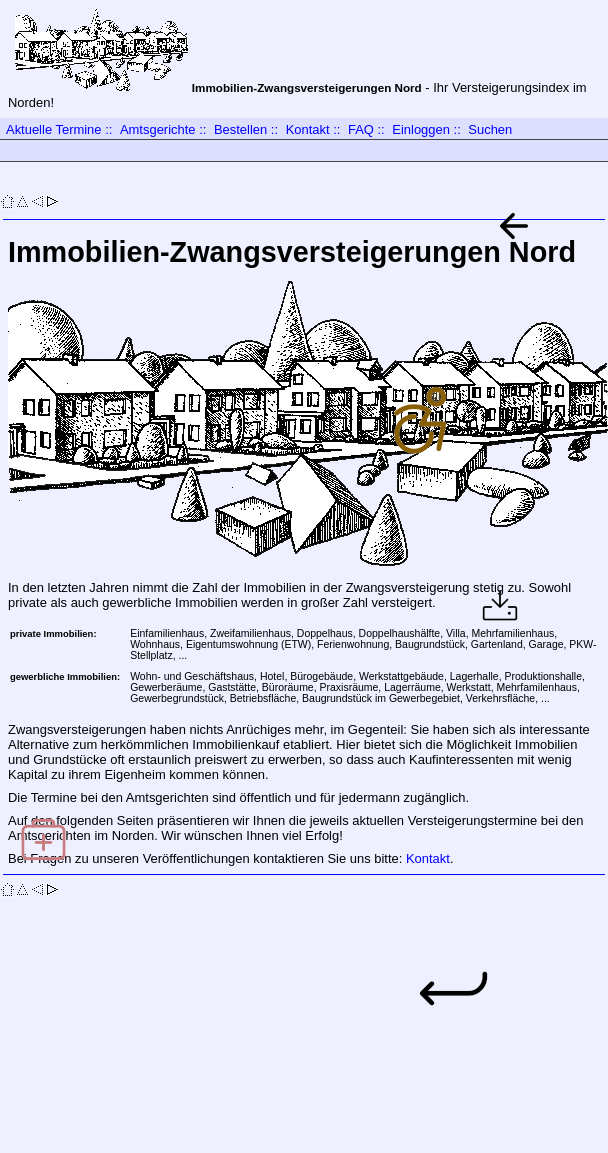 This screenshot has height=1153, width=608. What do you see at coordinates (514, 226) in the screenshot?
I see `go back to the previous screen` at bounding box center [514, 226].